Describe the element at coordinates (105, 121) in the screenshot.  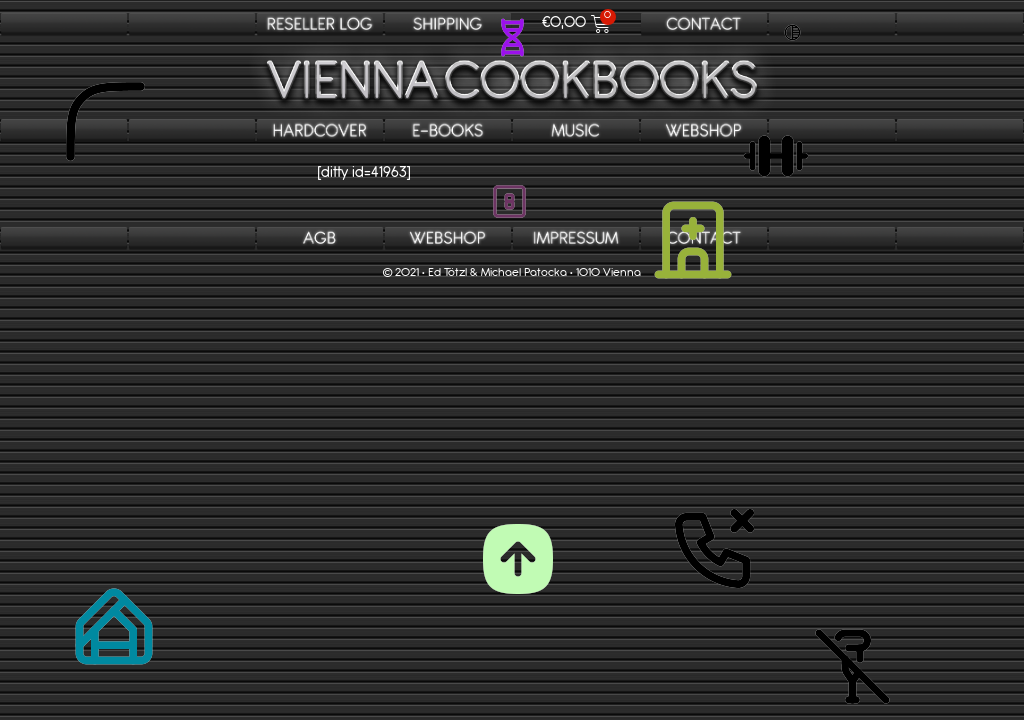
I see `apply iOS-style rounded corner to element` at that location.